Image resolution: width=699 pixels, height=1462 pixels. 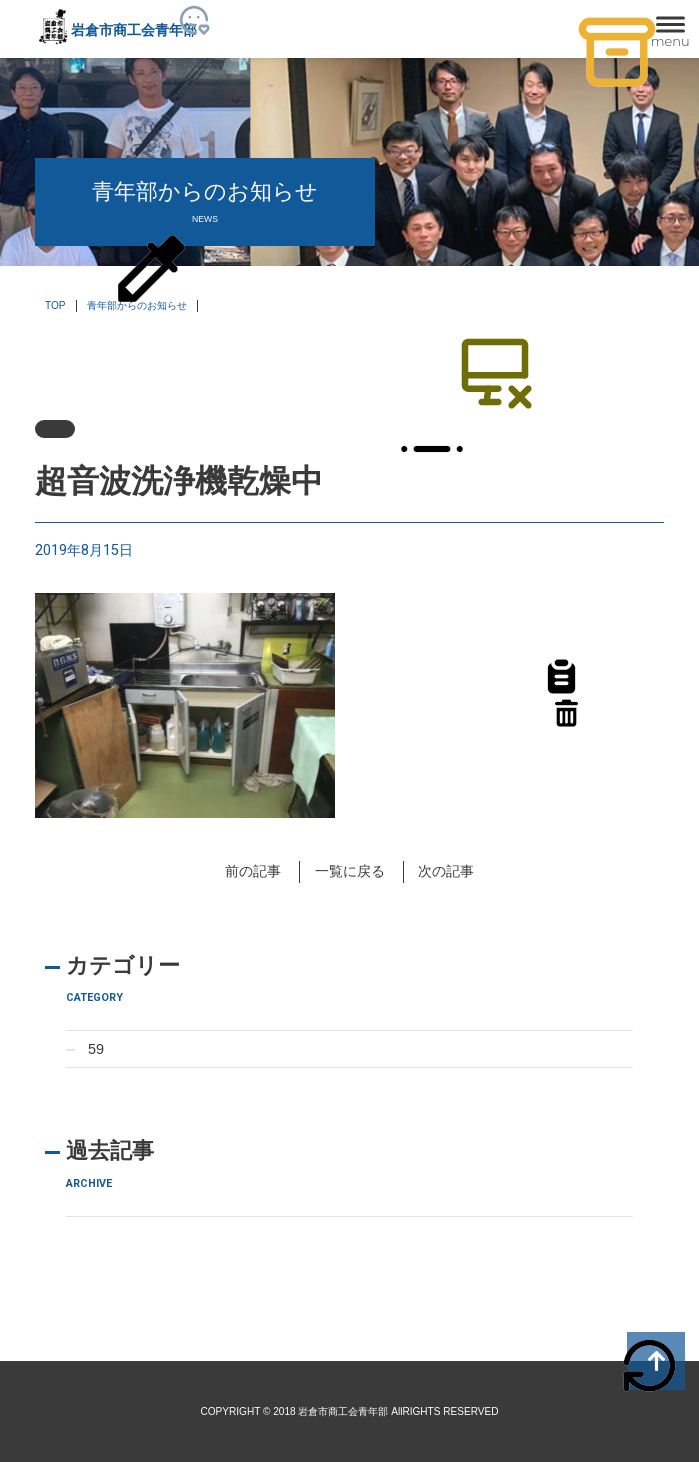 I want to click on pick a color from the canvas, so click(x=151, y=268).